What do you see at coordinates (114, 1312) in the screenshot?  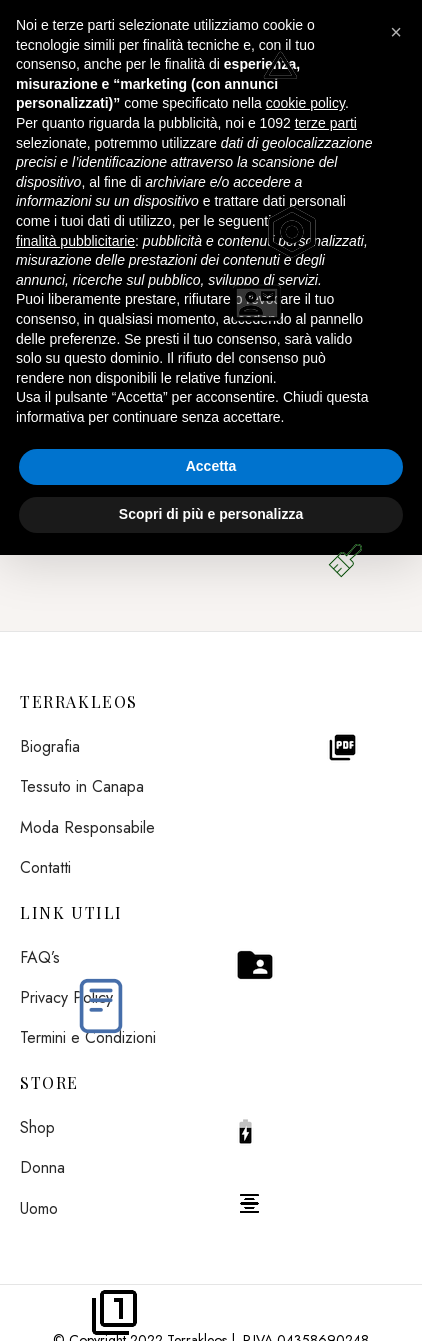 I see `indicates the first item in a numbered sequence` at bounding box center [114, 1312].